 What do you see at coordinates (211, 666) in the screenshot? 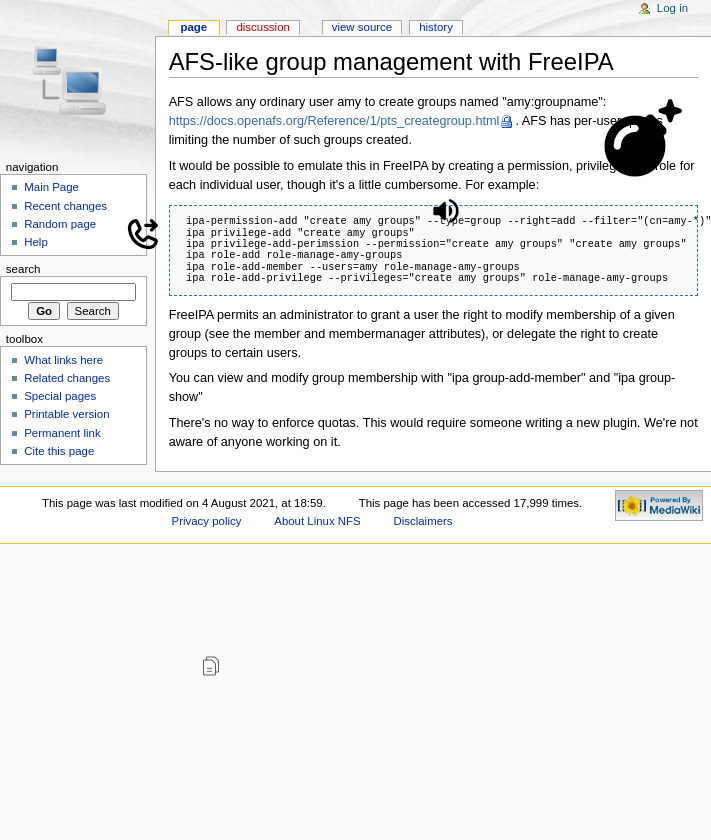
I see `view all documents` at bounding box center [211, 666].